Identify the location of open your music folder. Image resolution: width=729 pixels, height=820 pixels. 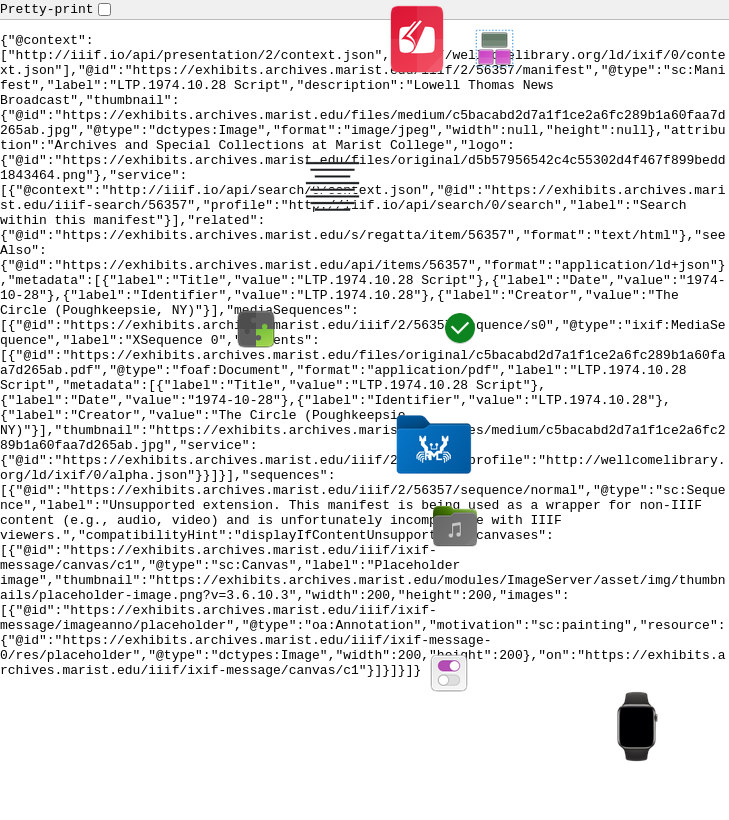
(455, 526).